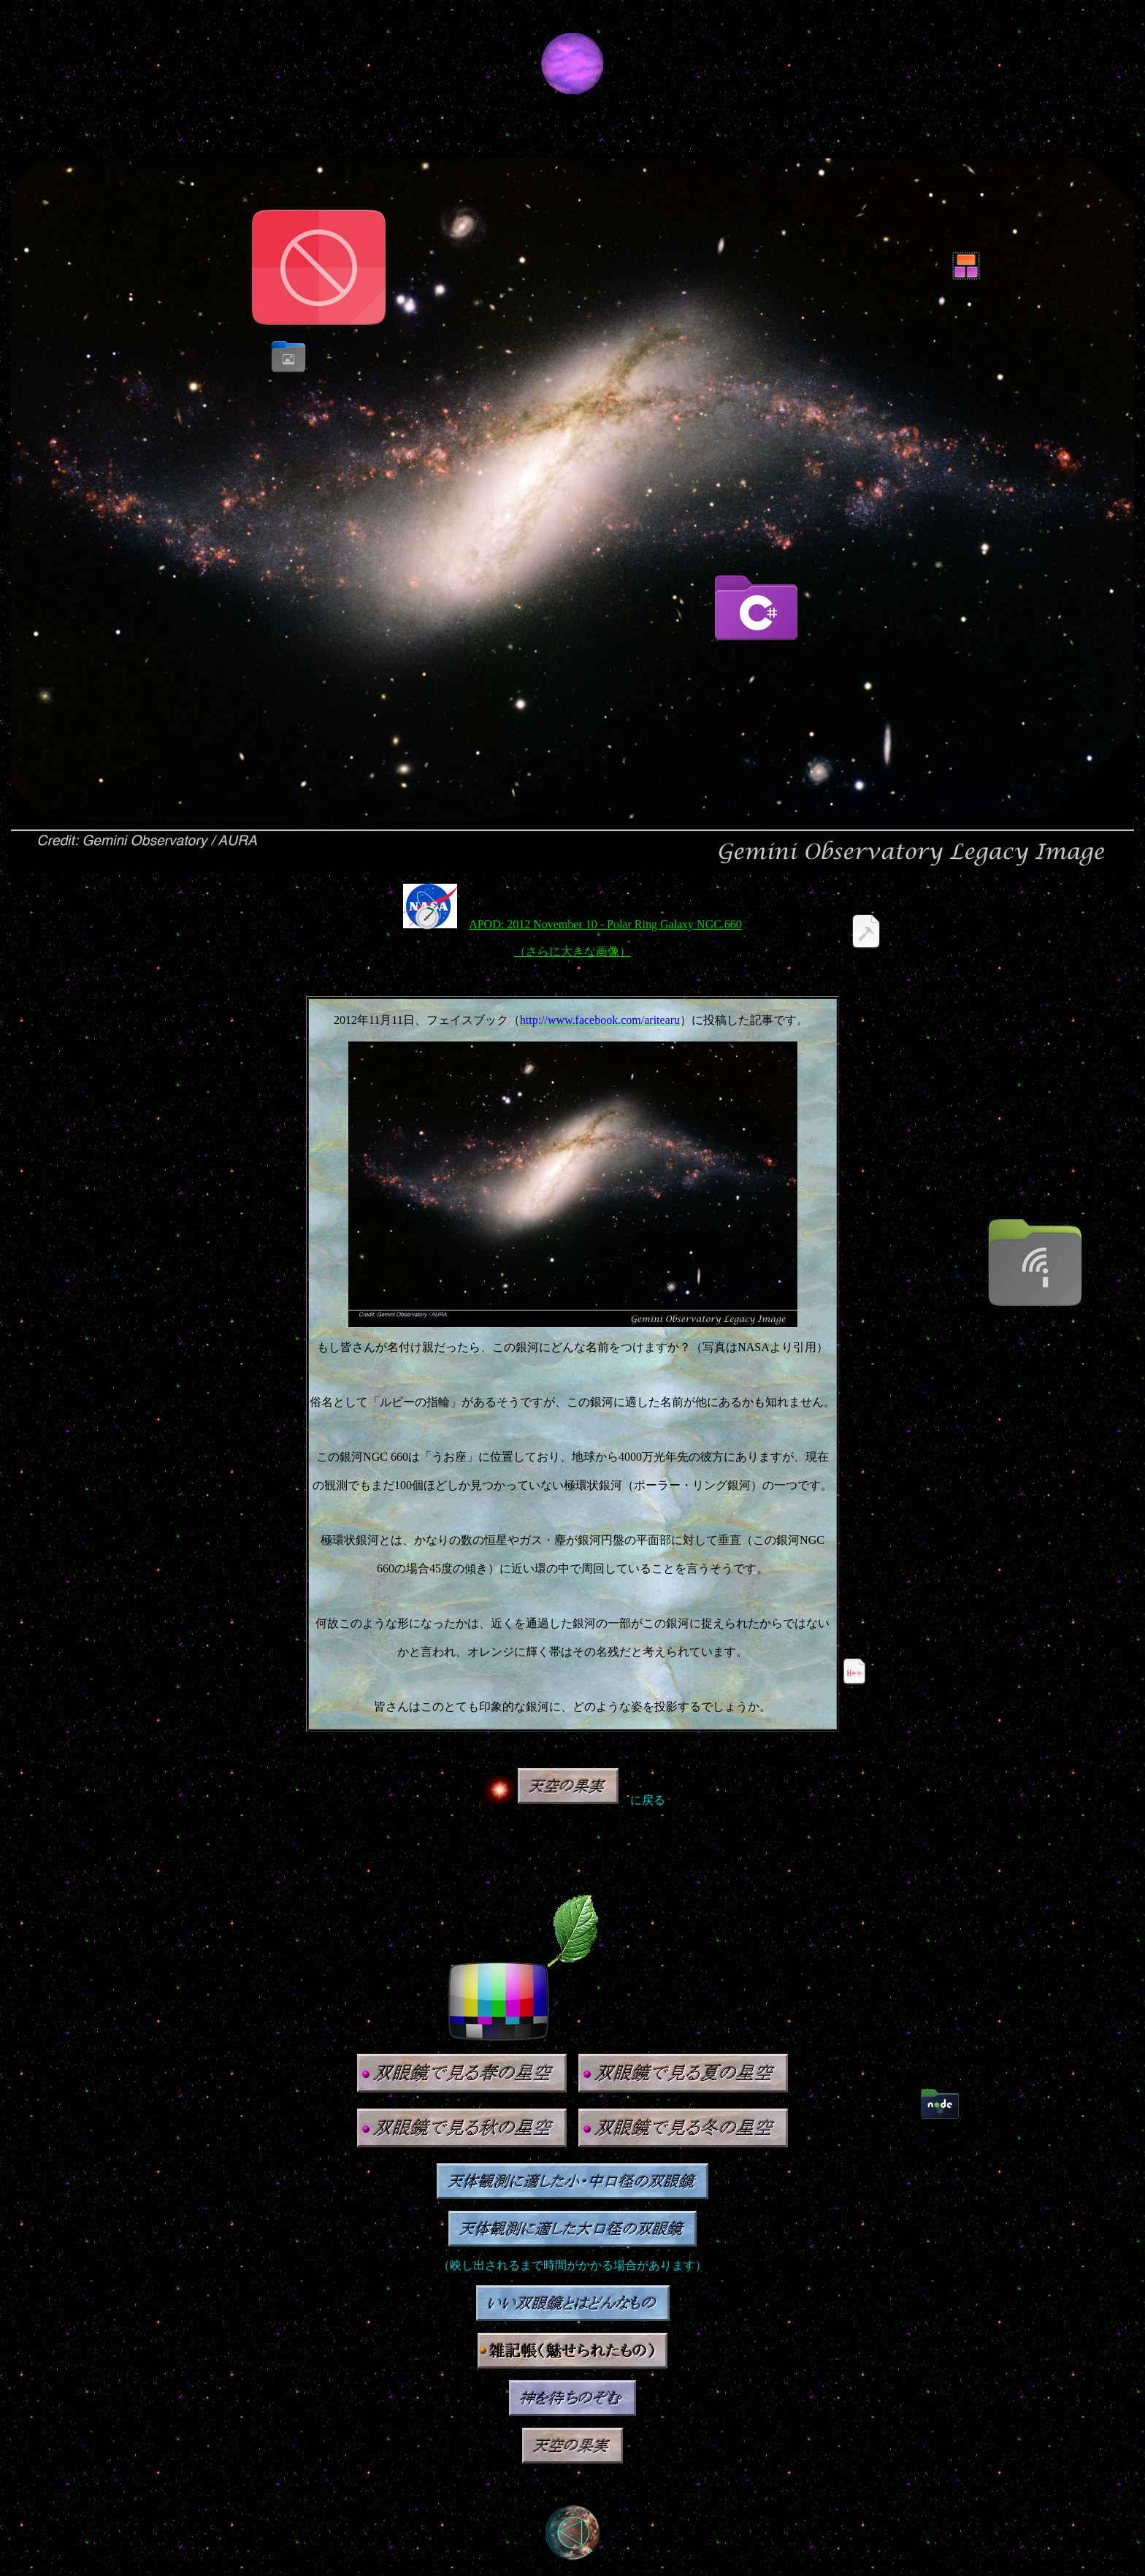 The height and width of the screenshot is (2576, 1145). What do you see at coordinates (427, 917) in the screenshot?
I see `open sysprof system profiler` at bounding box center [427, 917].